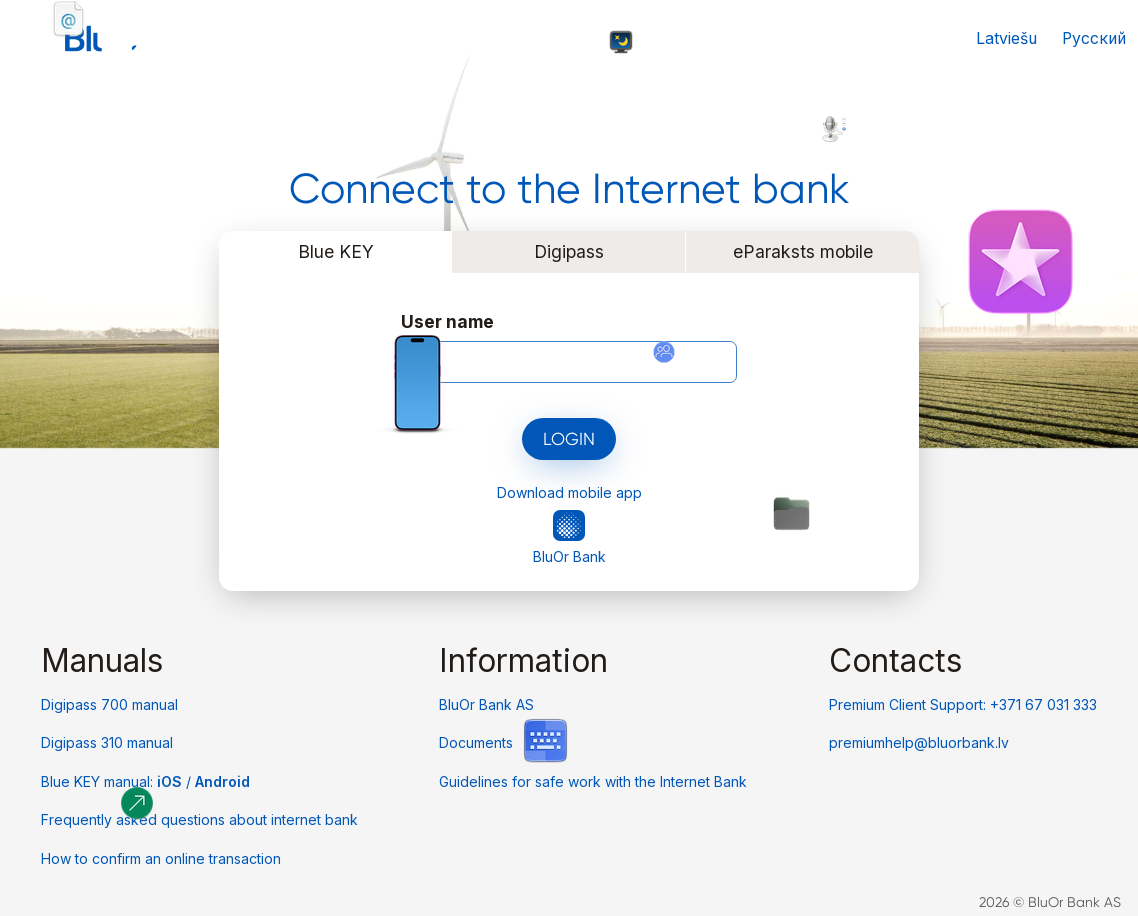  Describe the element at coordinates (834, 129) in the screenshot. I see `microphone input level is set to low` at that location.